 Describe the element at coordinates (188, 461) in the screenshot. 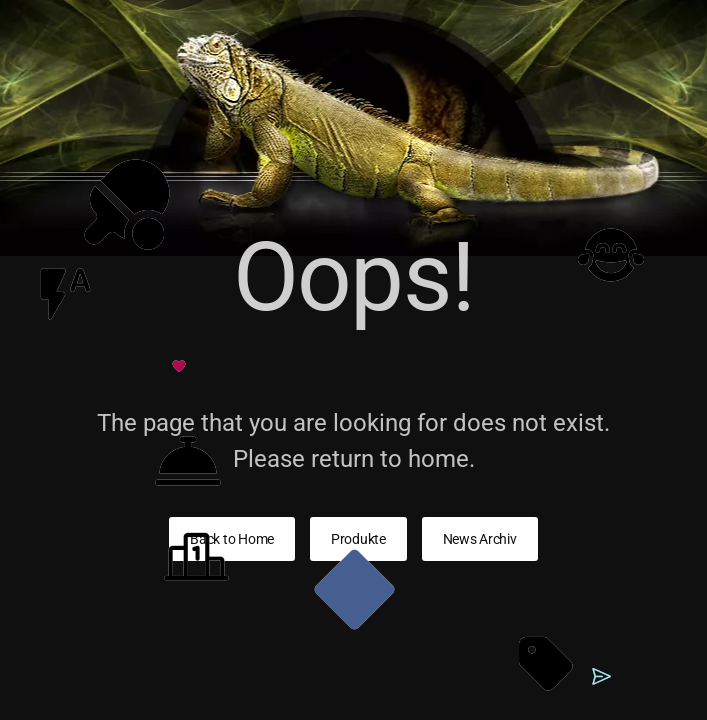

I see `request assistance or customer service` at that location.